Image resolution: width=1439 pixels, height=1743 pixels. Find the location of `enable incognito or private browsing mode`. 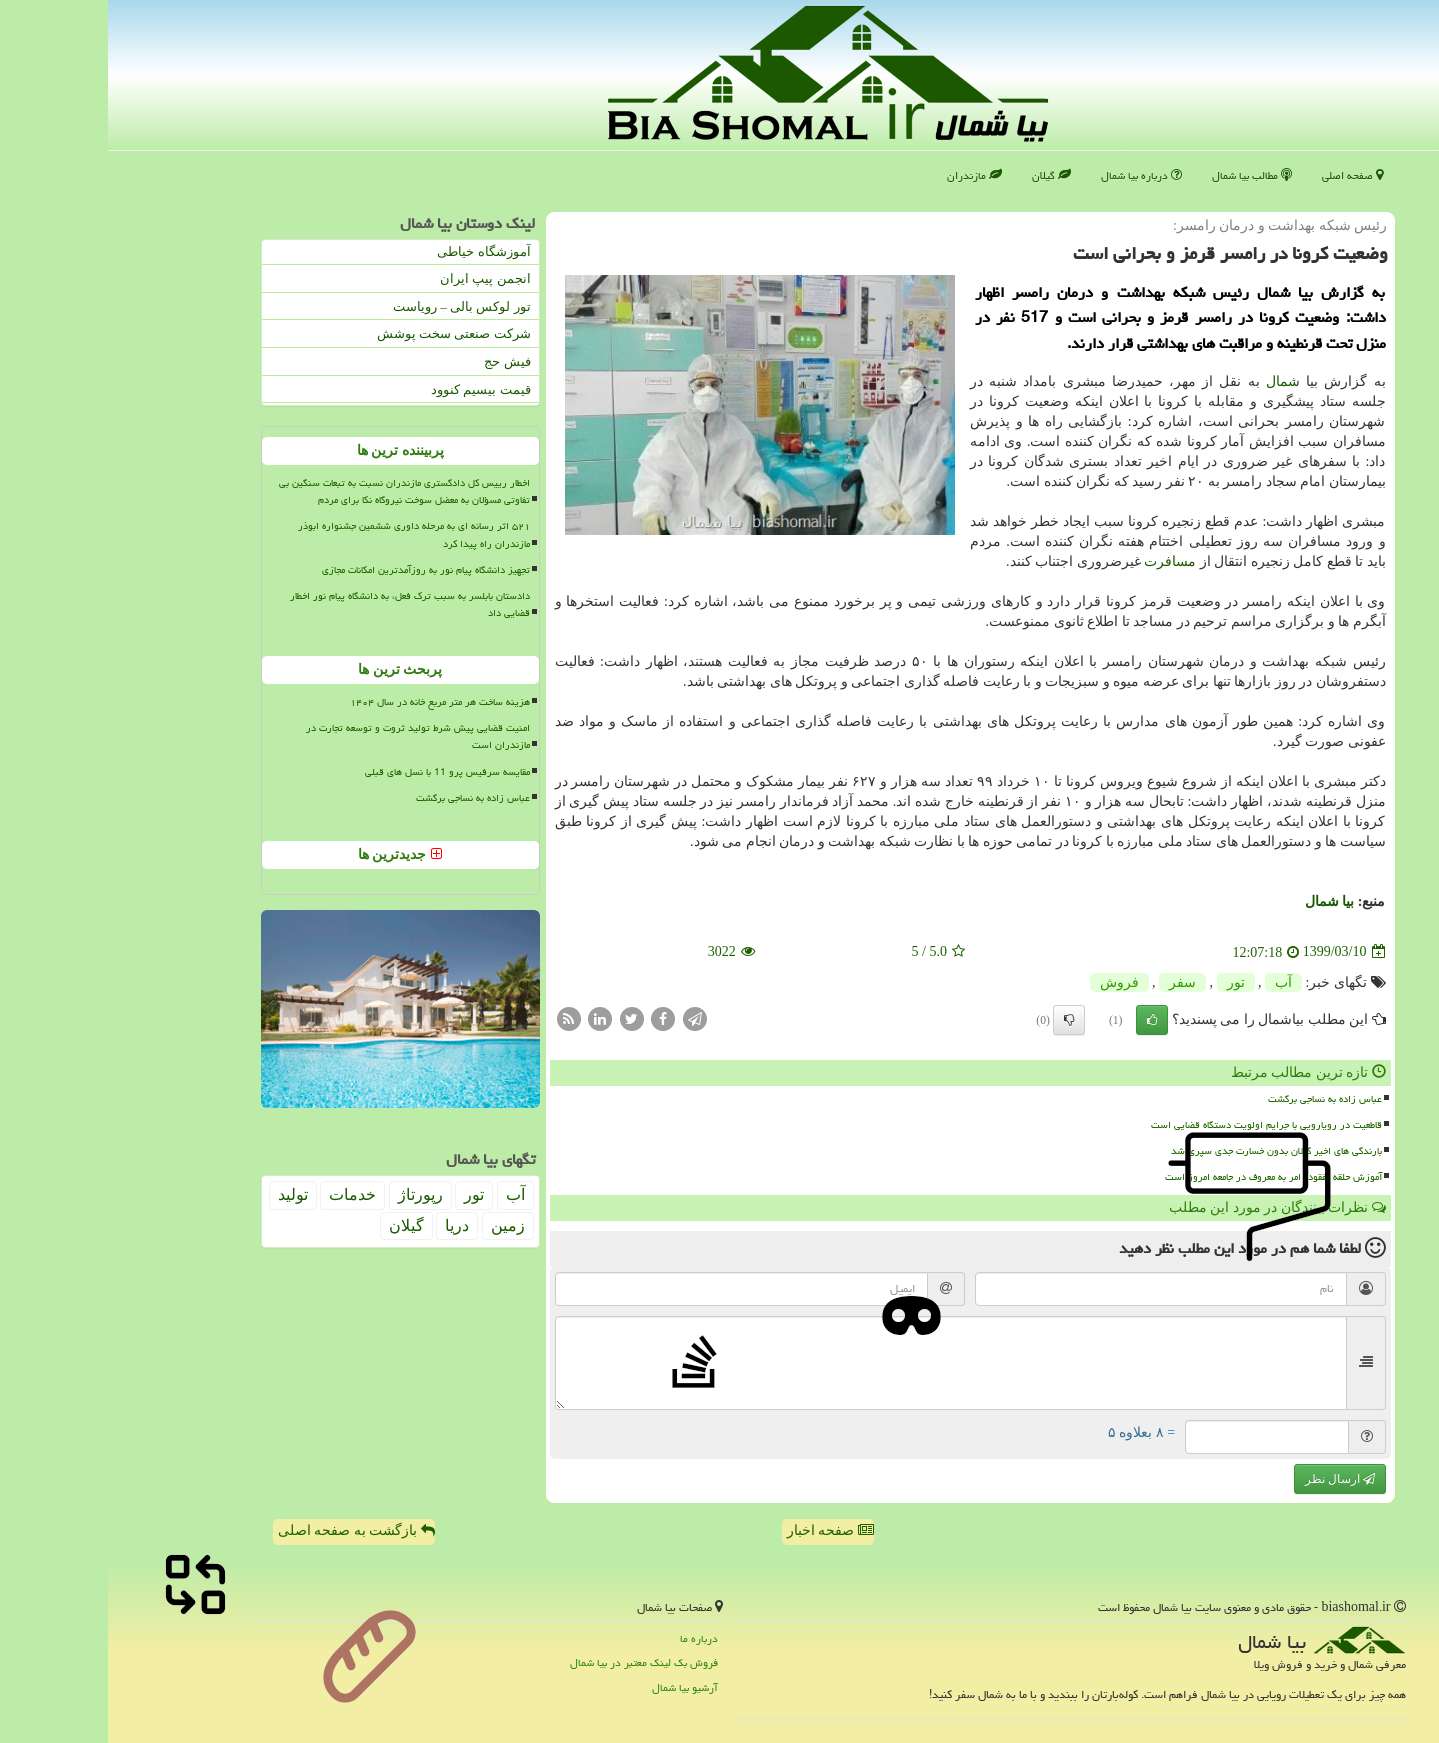

enable incognito or private browsing mode is located at coordinates (911, 1315).